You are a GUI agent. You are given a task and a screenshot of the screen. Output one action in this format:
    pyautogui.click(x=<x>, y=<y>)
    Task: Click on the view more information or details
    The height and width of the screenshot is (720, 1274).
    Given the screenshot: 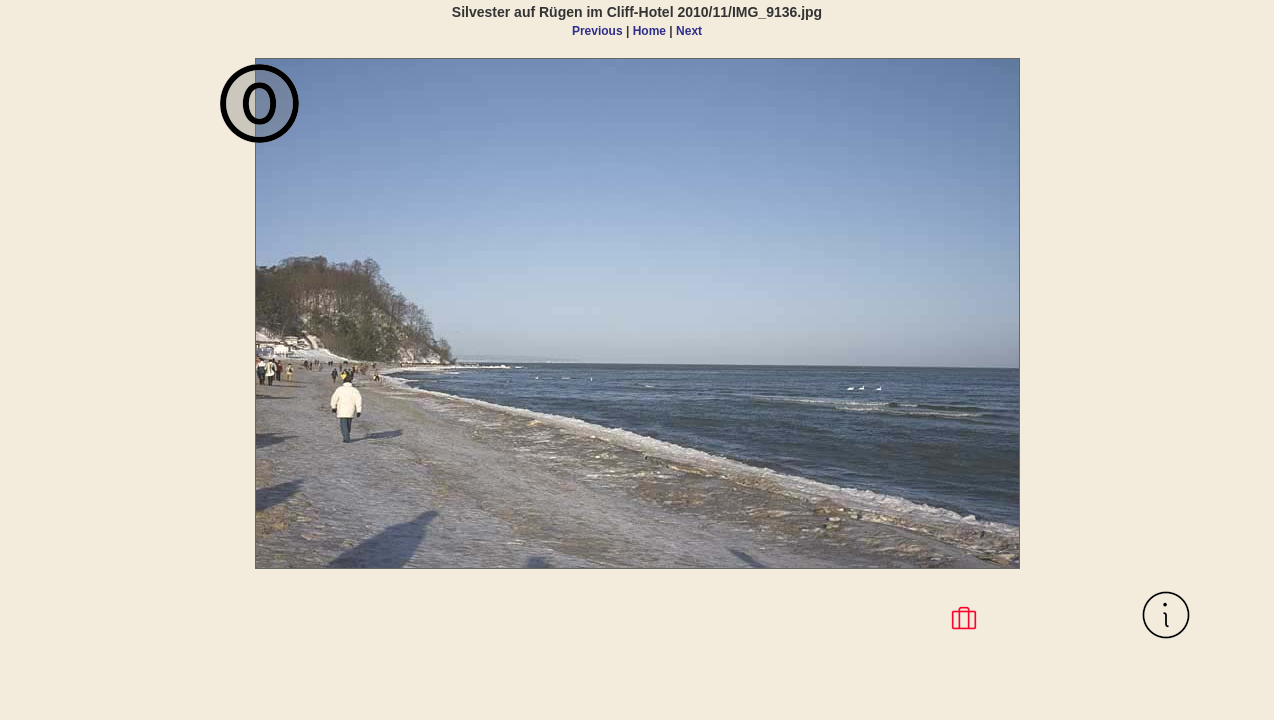 What is the action you would take?
    pyautogui.click(x=1166, y=615)
    